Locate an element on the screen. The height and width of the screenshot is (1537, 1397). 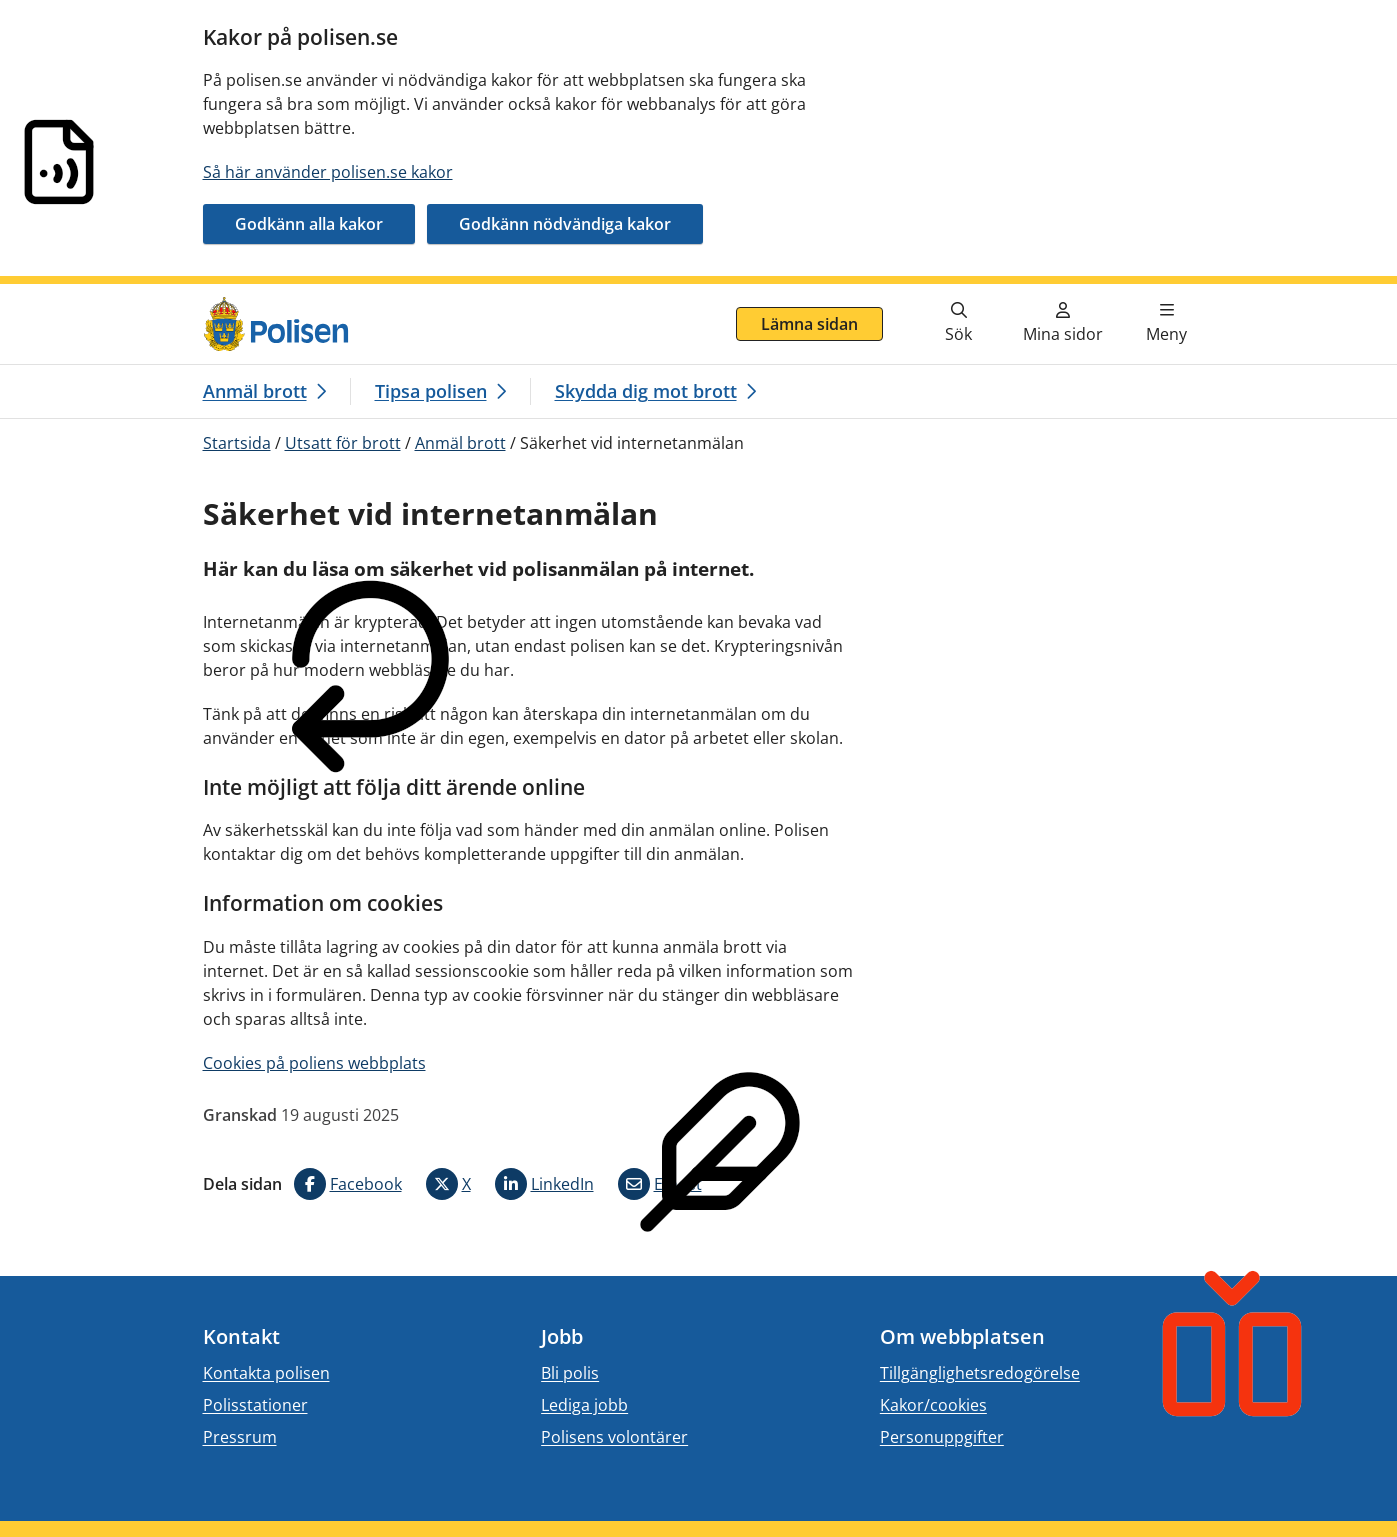
open audio file is located at coordinates (59, 162).